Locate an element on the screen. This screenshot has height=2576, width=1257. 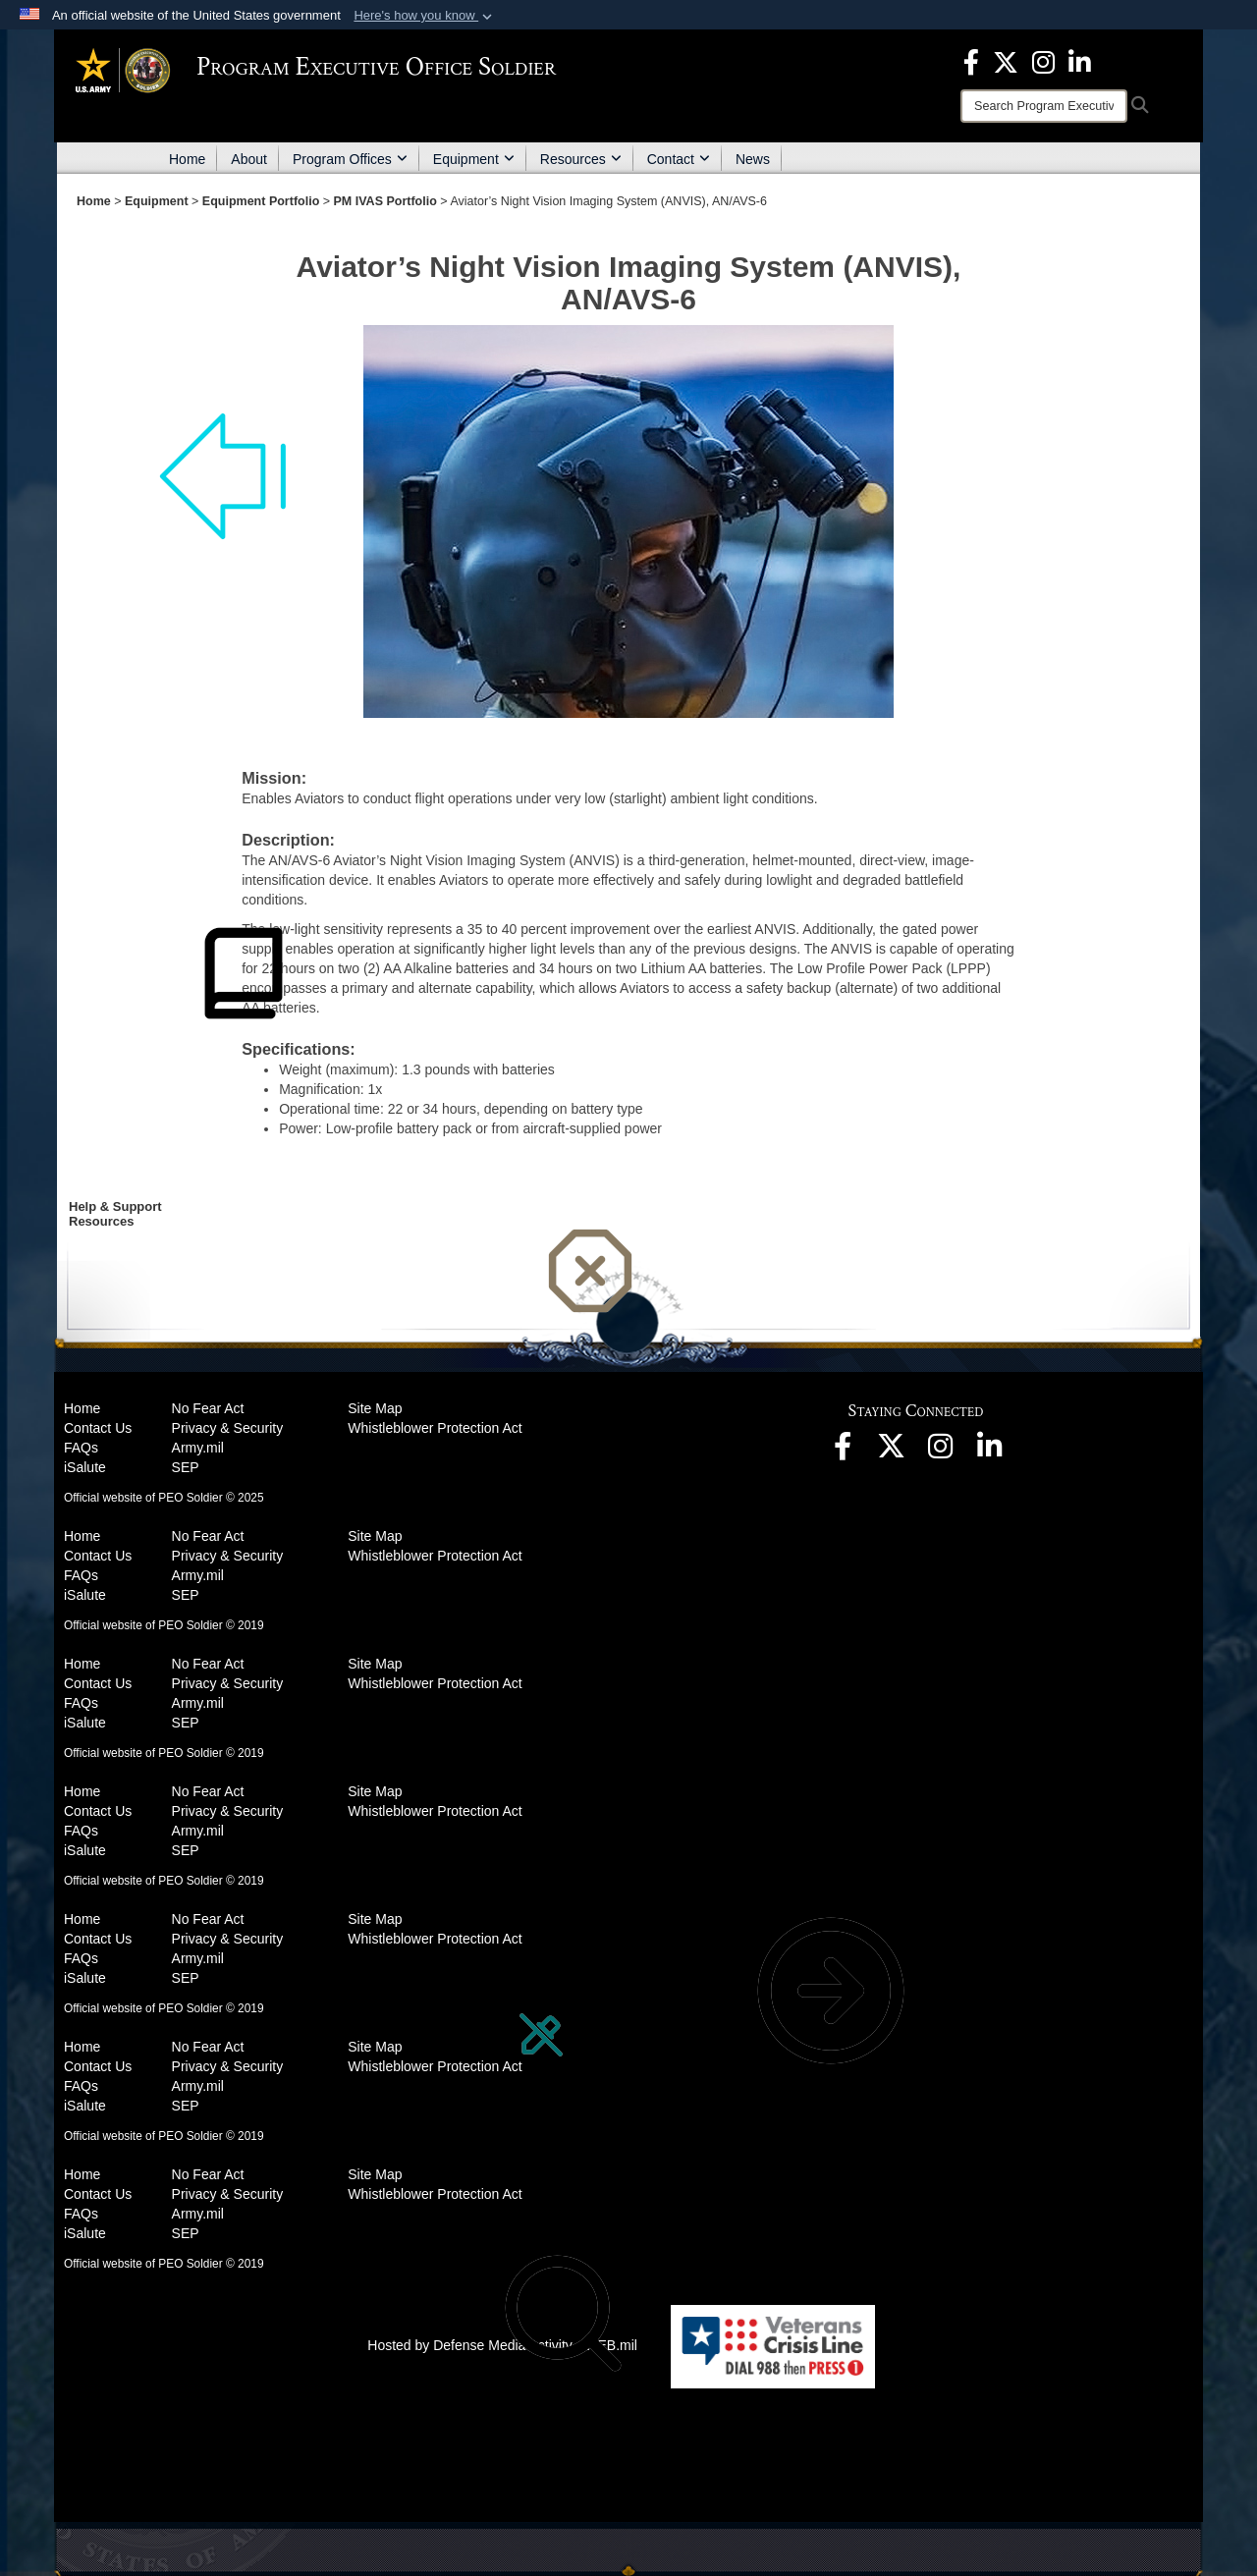
proceed to the next step is located at coordinates (831, 1991).